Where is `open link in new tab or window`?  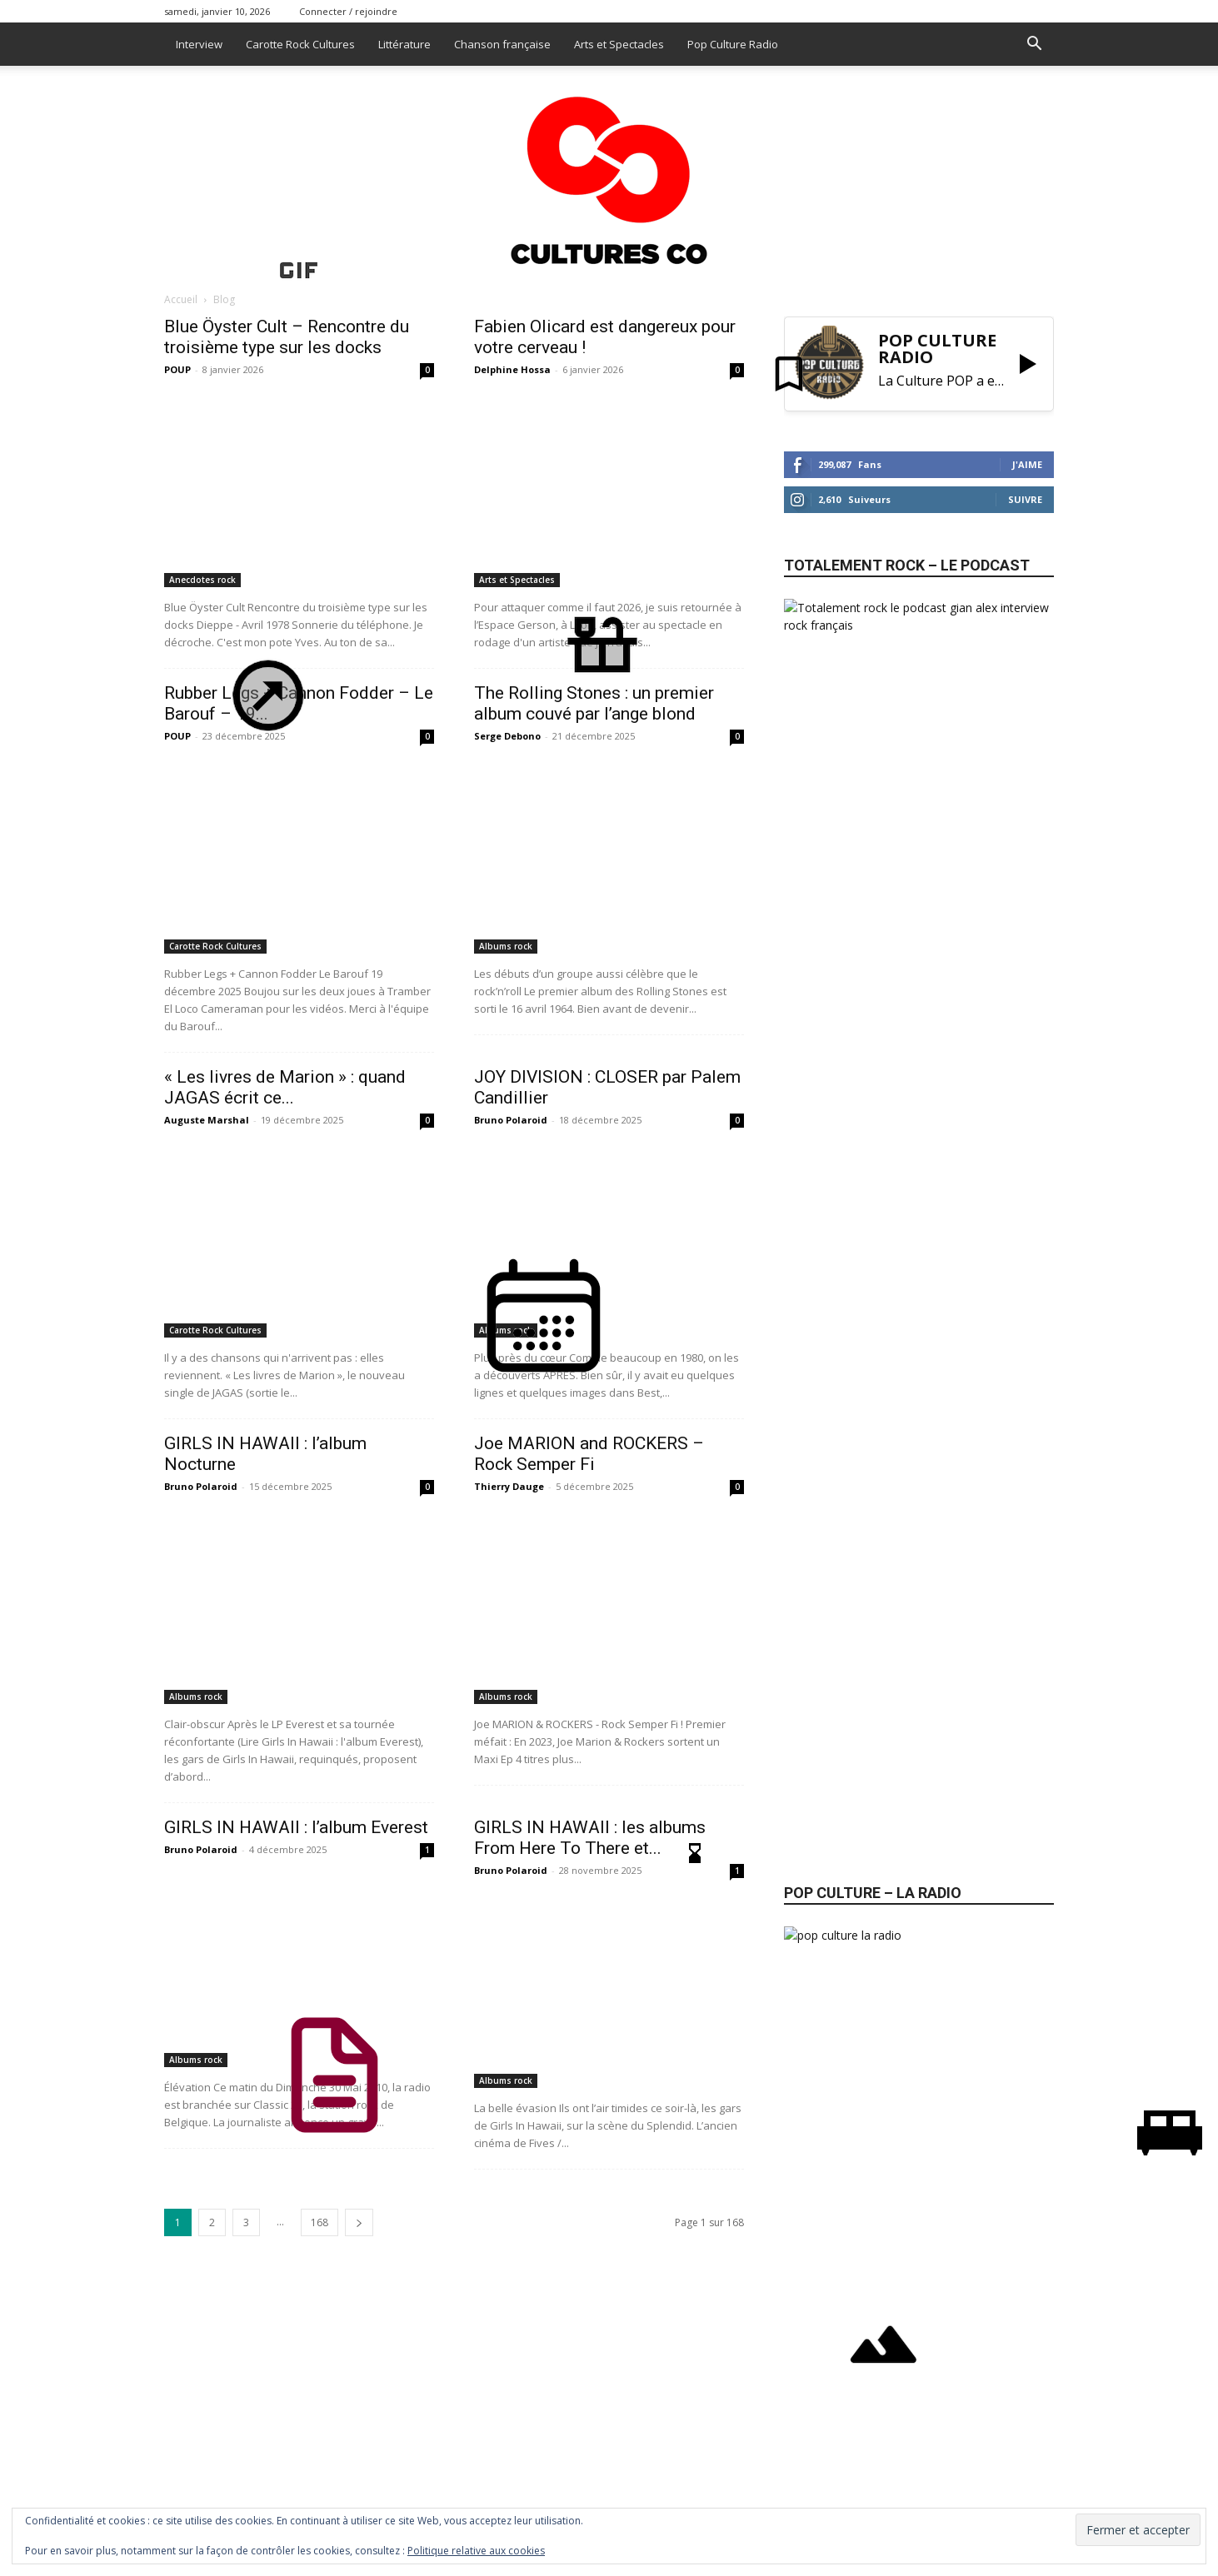
open link in new tab or window is located at coordinates (268, 695).